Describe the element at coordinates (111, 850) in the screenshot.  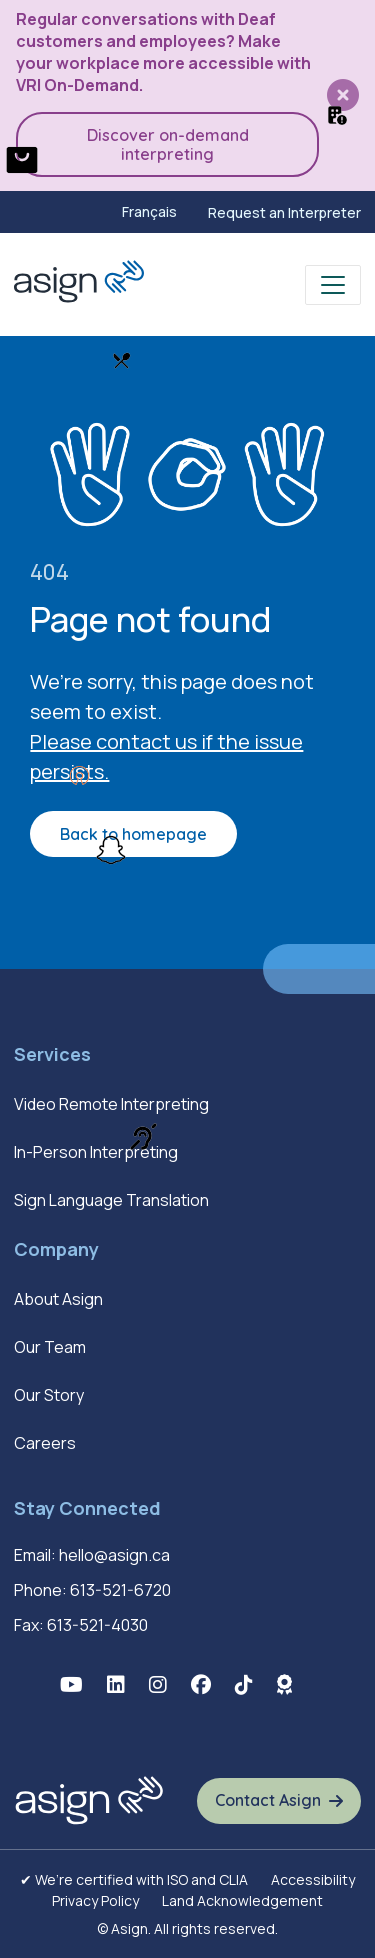
I see `open snapchat app` at that location.